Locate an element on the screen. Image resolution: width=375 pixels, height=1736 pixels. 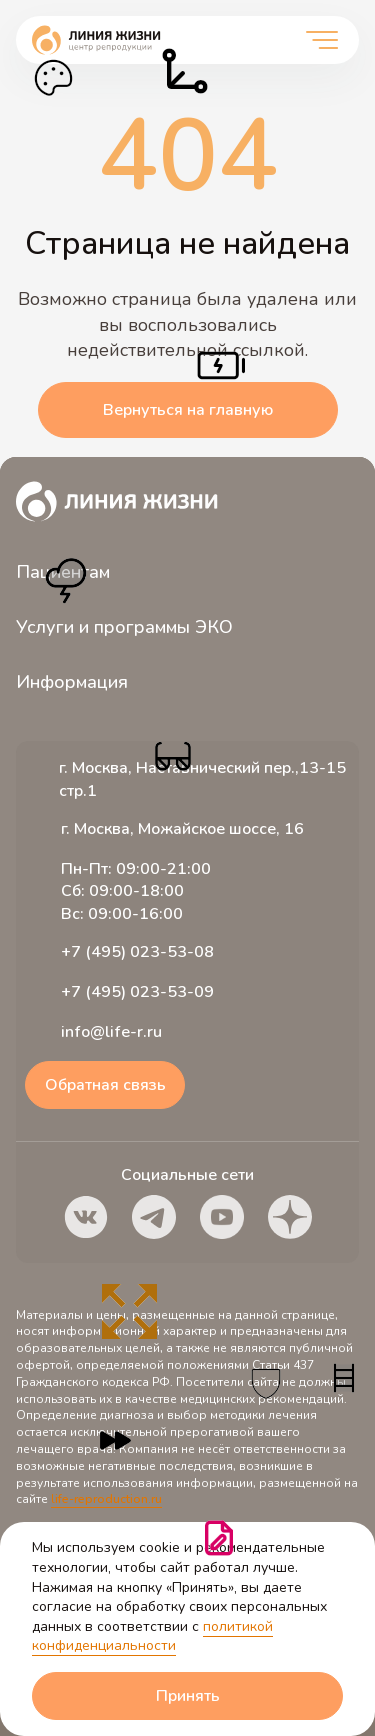
access step-by-step instructions or tutorials is located at coordinates (344, 1378).